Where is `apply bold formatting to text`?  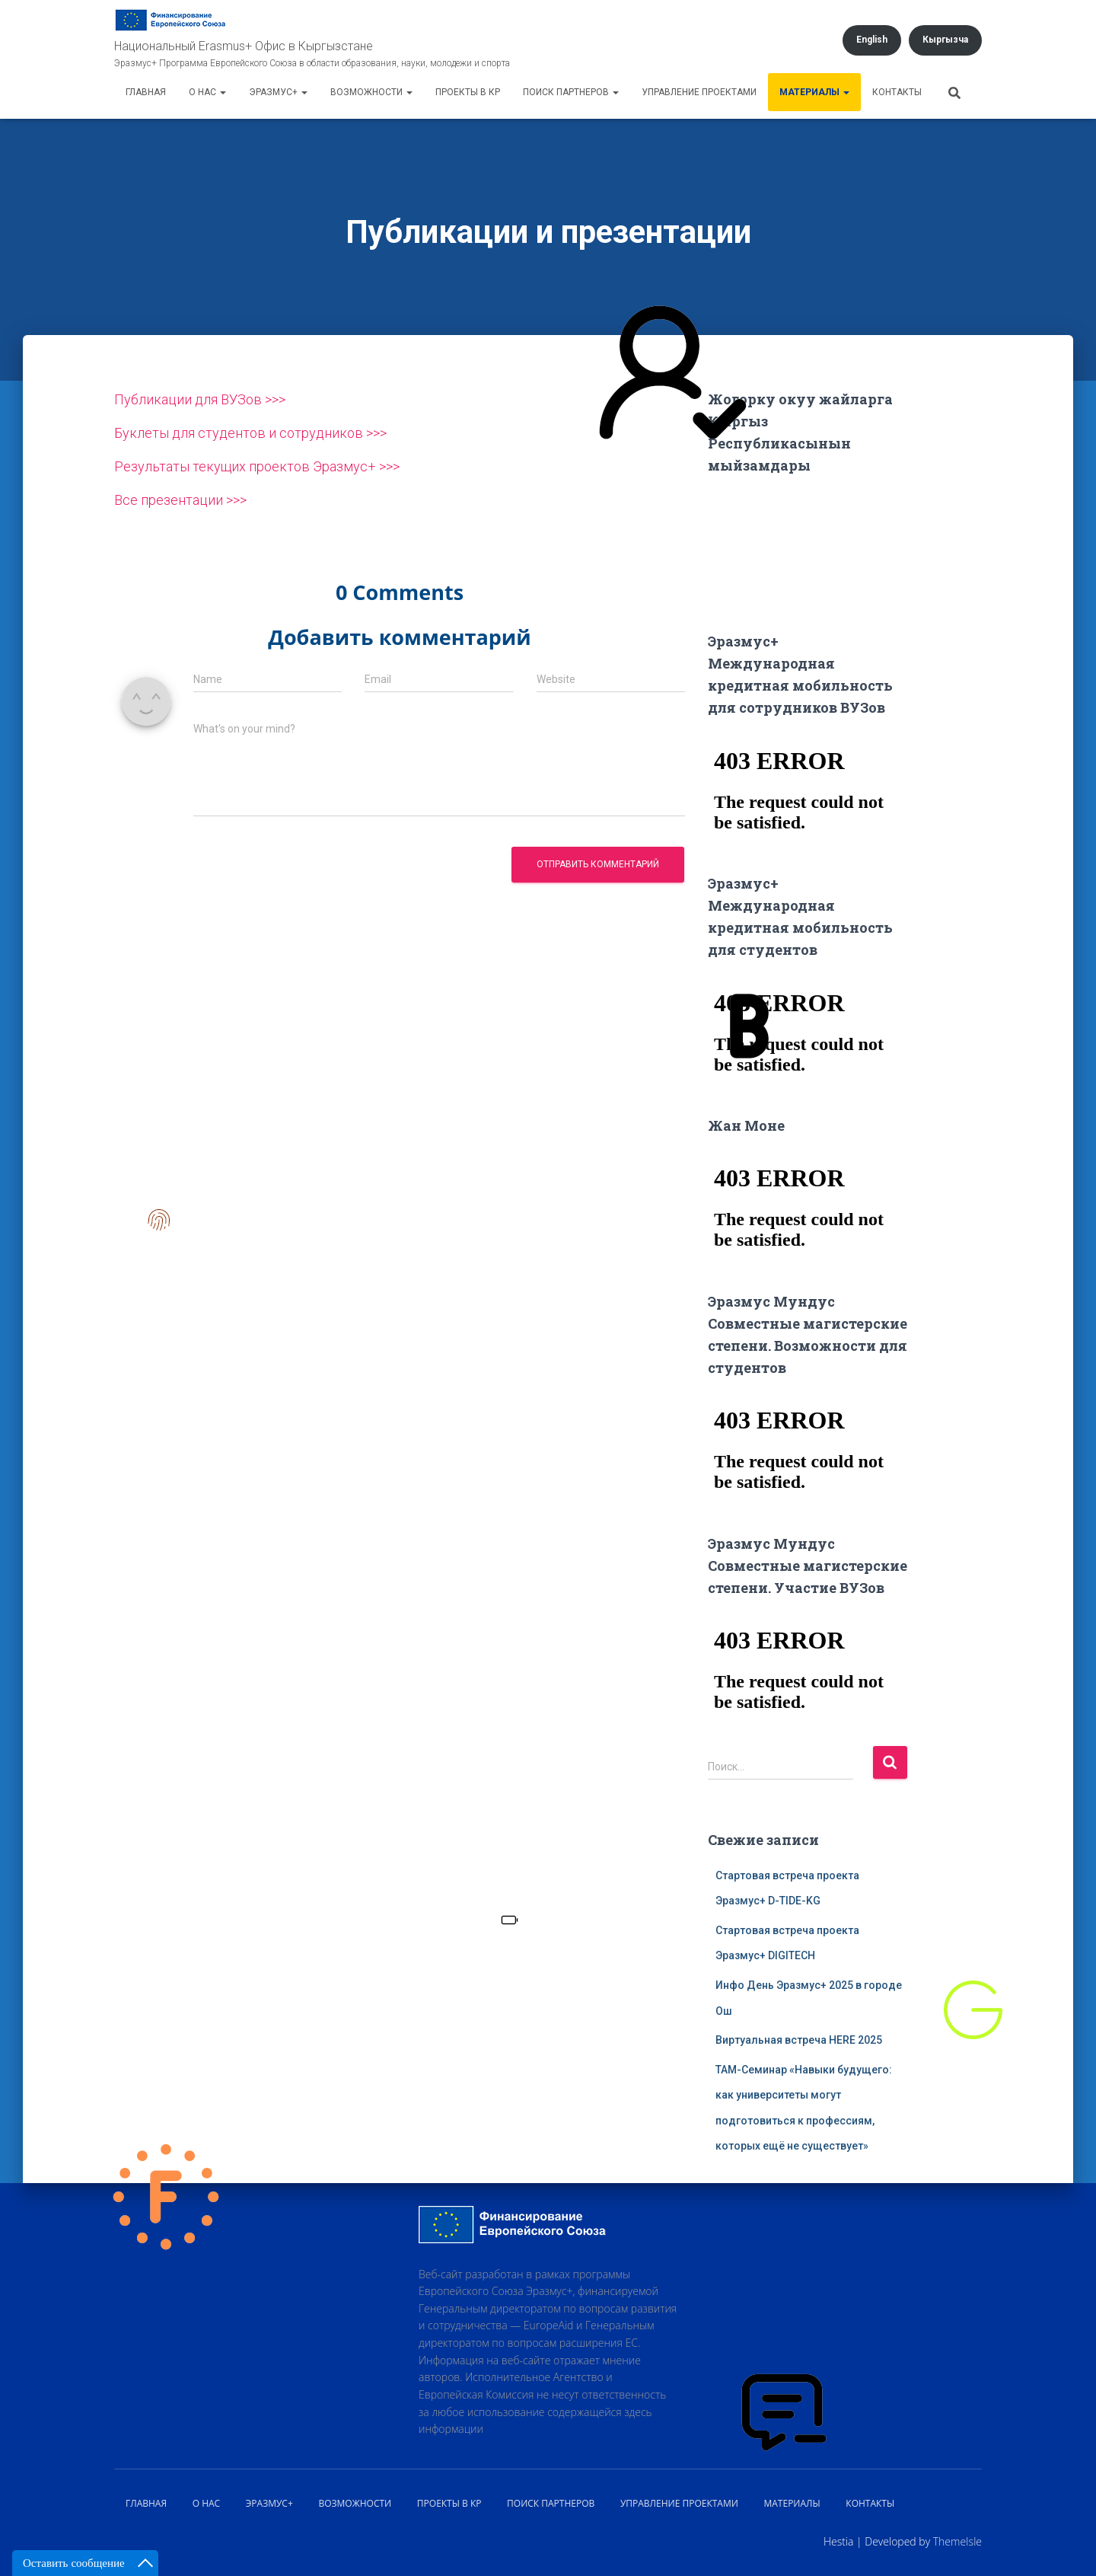 apply bold formatting to text is located at coordinates (749, 1026).